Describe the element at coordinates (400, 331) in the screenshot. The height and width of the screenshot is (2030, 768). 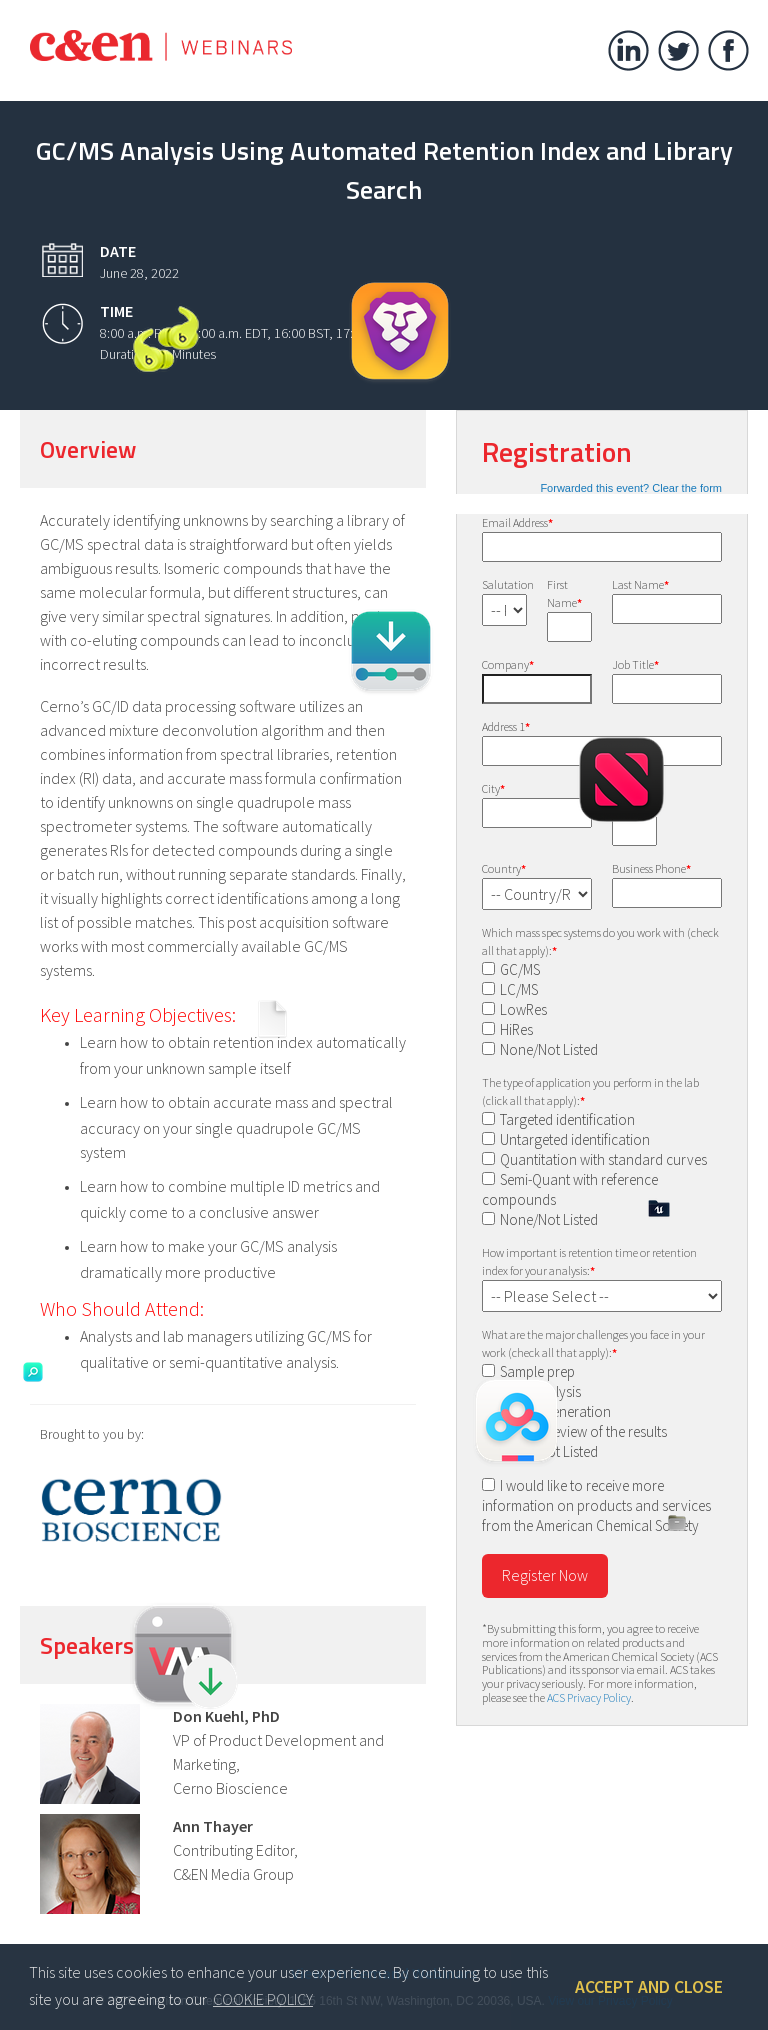
I see `launch brave nightly browser` at that location.